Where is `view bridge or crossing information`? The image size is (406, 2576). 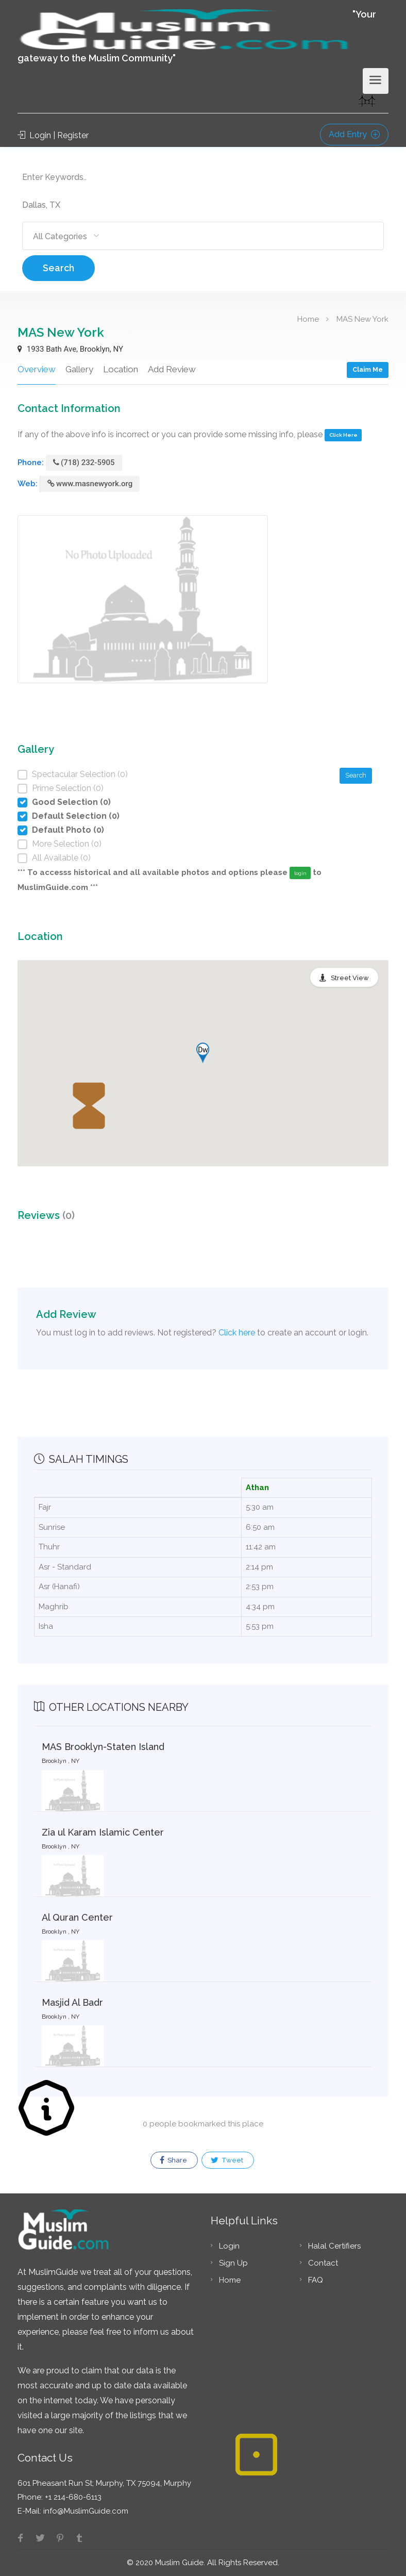 view bridge or crossing information is located at coordinates (367, 101).